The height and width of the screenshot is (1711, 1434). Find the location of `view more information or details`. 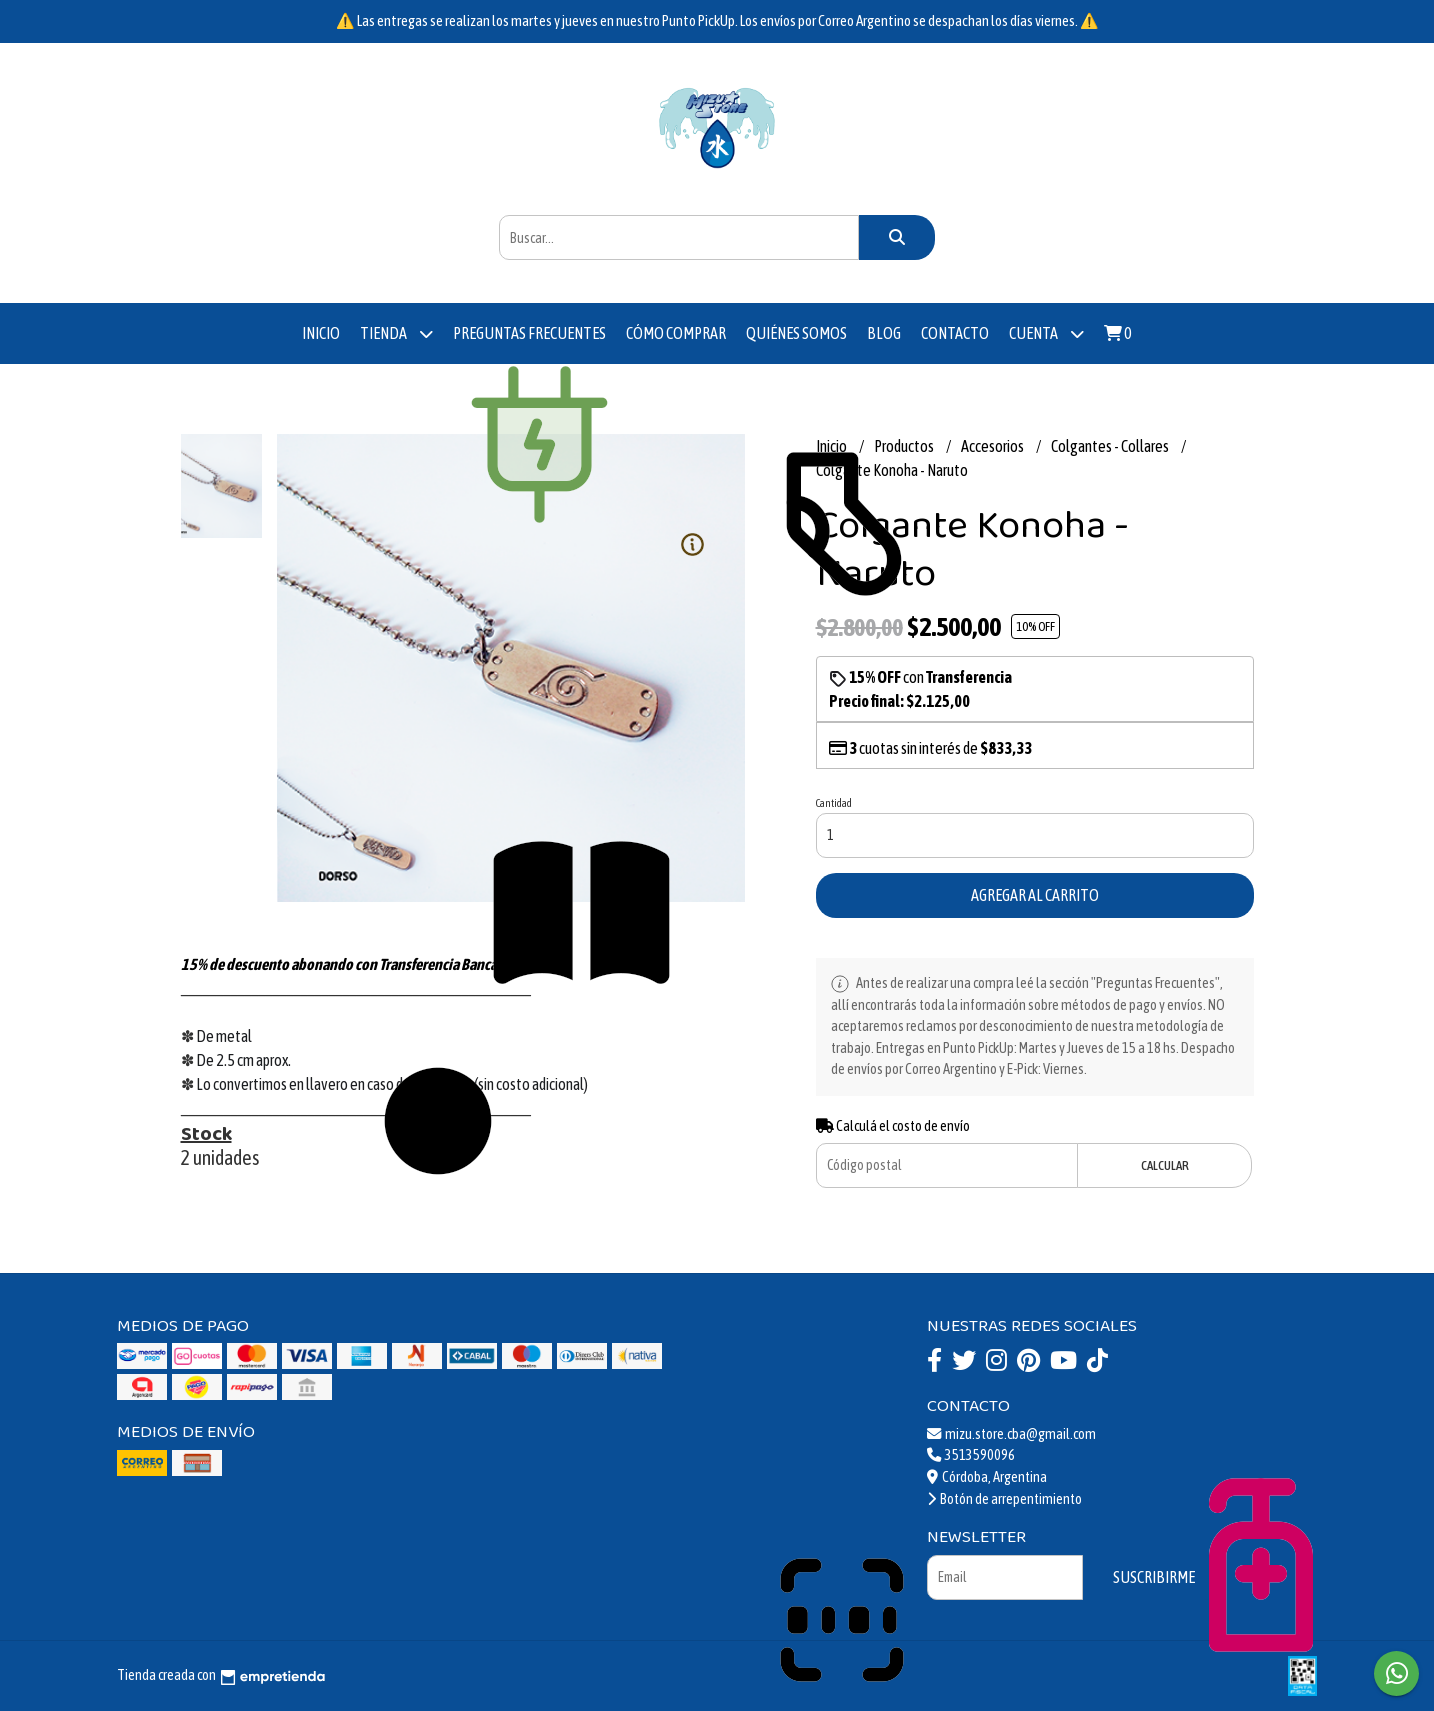

view more information or details is located at coordinates (692, 544).